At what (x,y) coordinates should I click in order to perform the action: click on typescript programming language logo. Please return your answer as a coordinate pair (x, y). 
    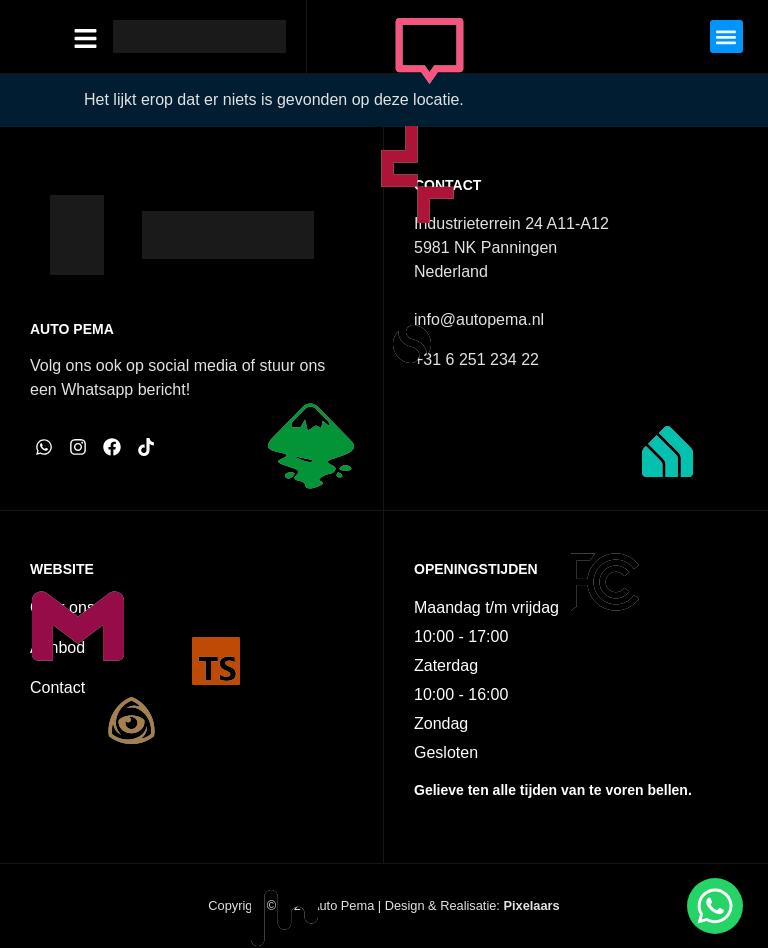
    Looking at the image, I should click on (216, 661).